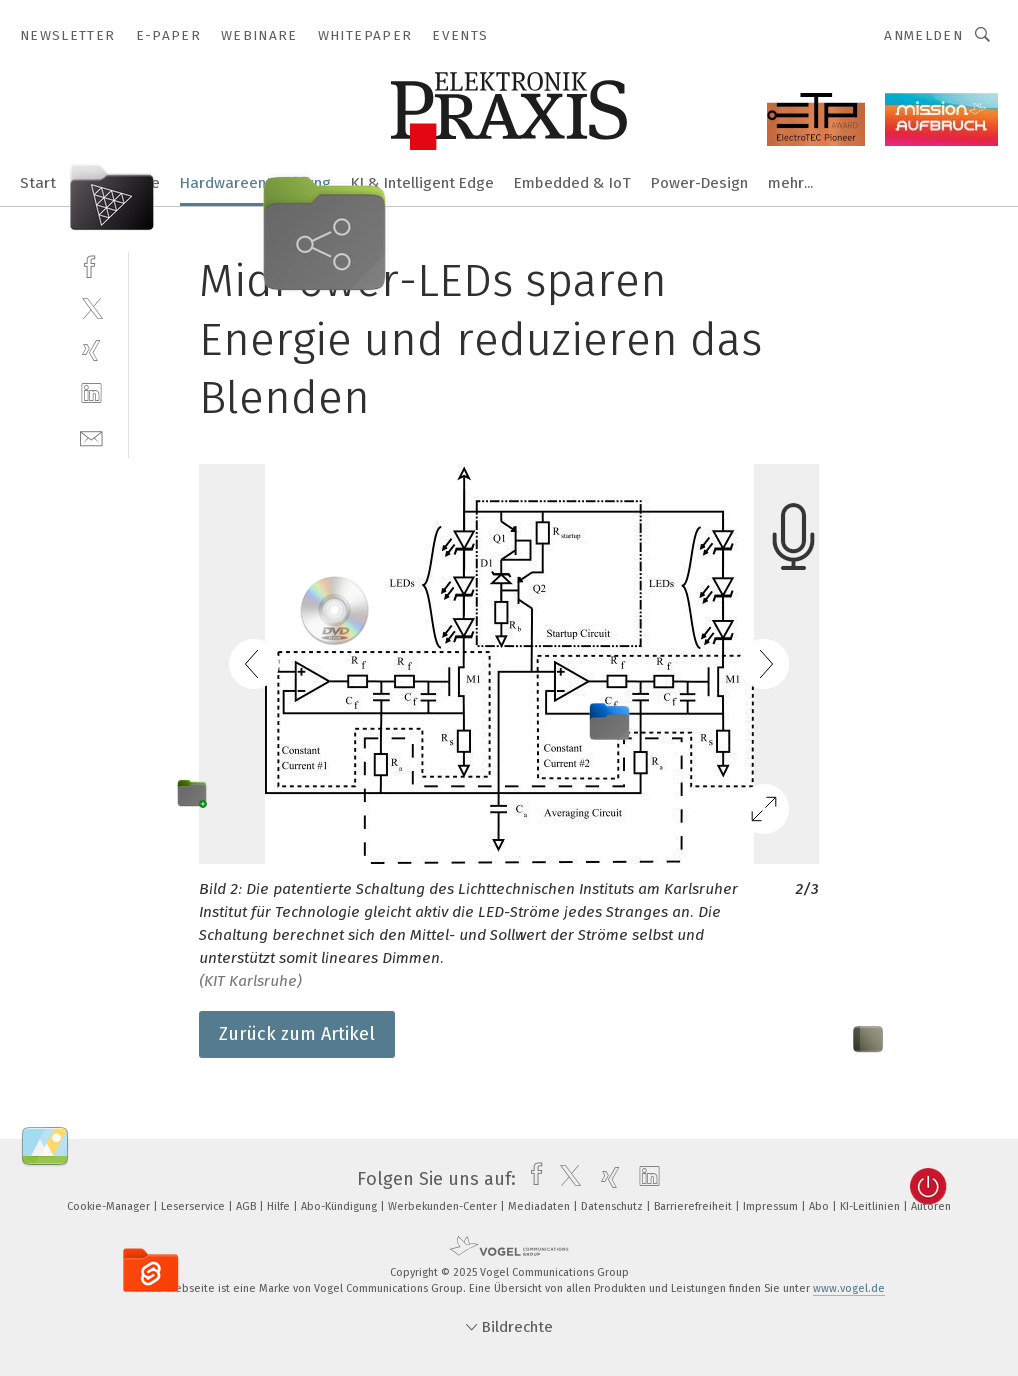 The height and width of the screenshot is (1376, 1018). I want to click on access the desktop folder, so click(868, 1038).